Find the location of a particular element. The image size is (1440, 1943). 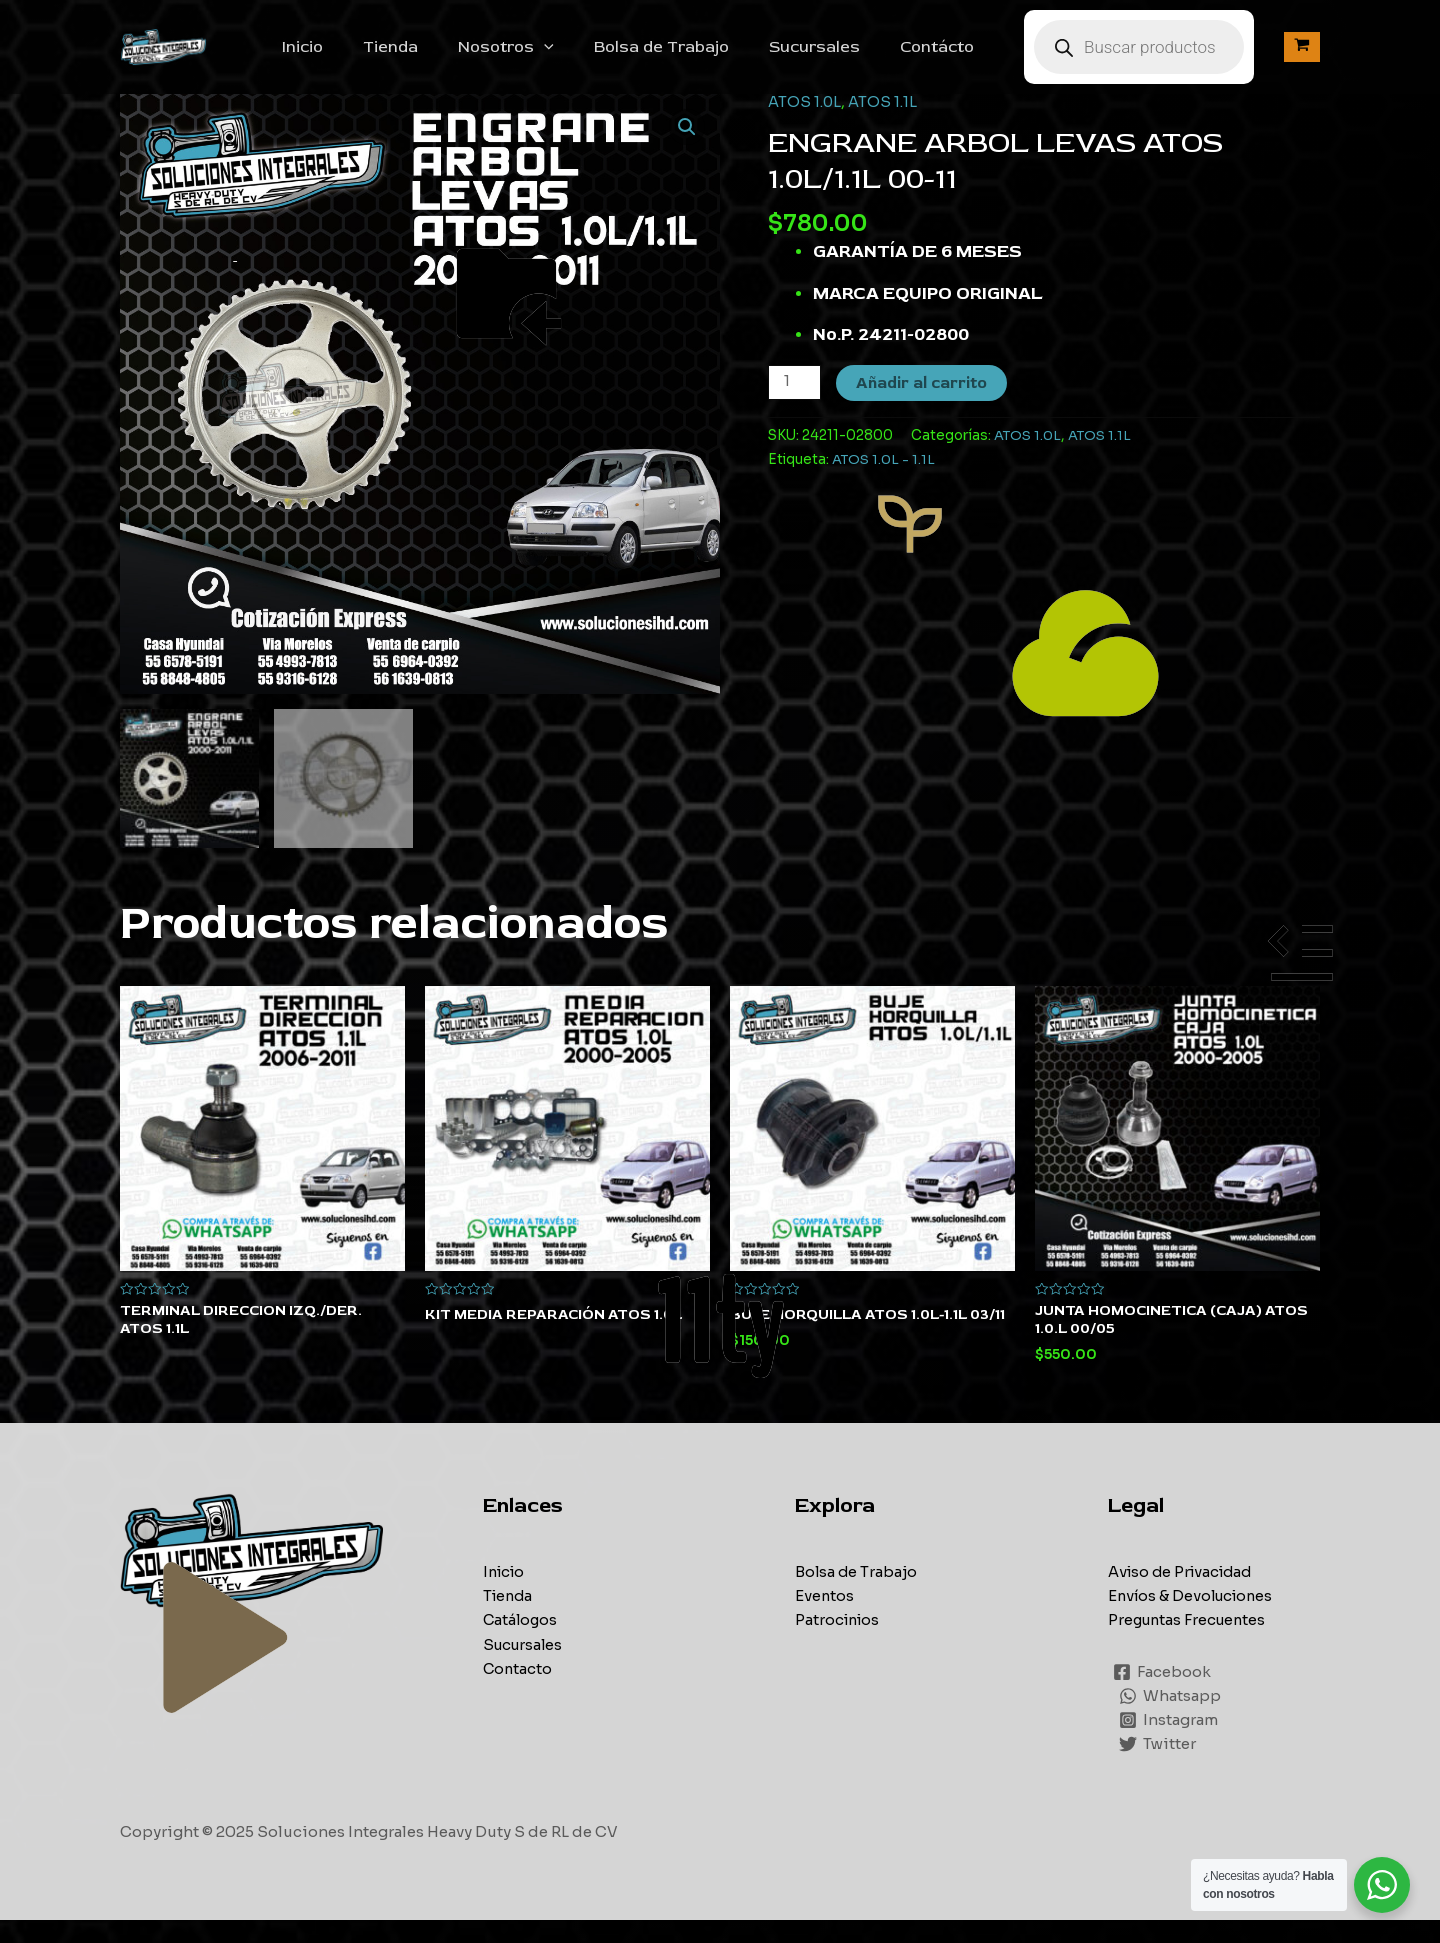

Eleventy static site generator logo is located at coordinates (721, 1319).